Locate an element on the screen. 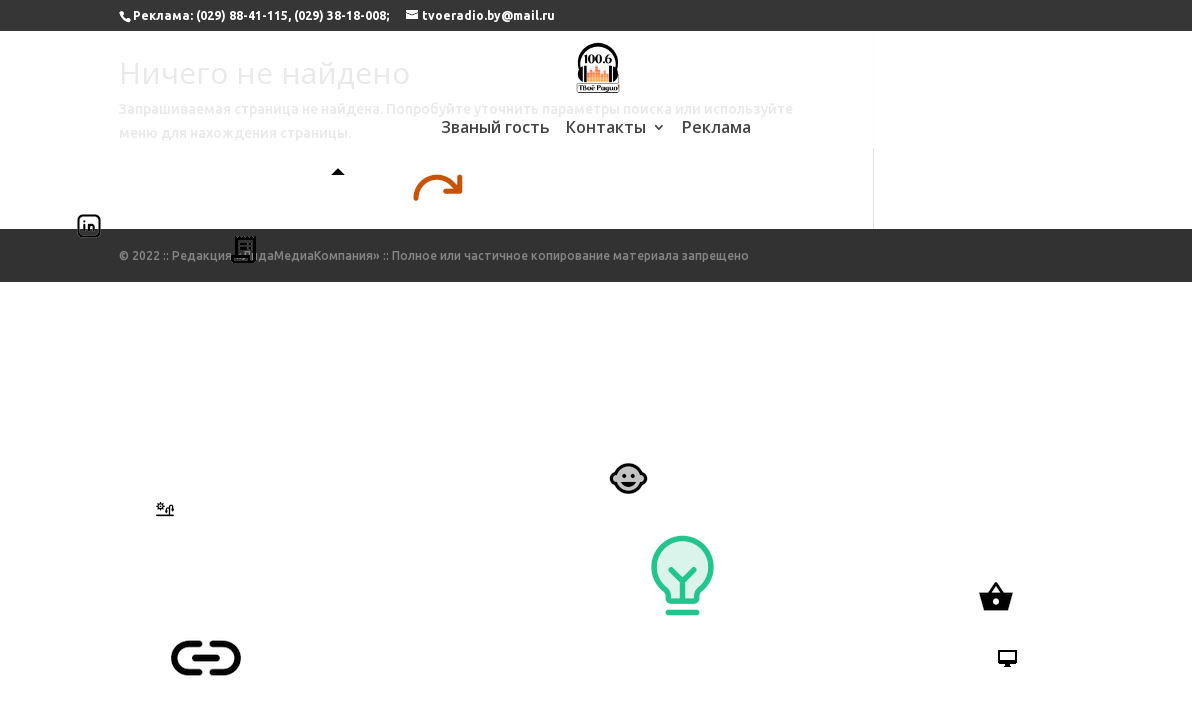  access child-friendly or kids mode settings is located at coordinates (628, 478).